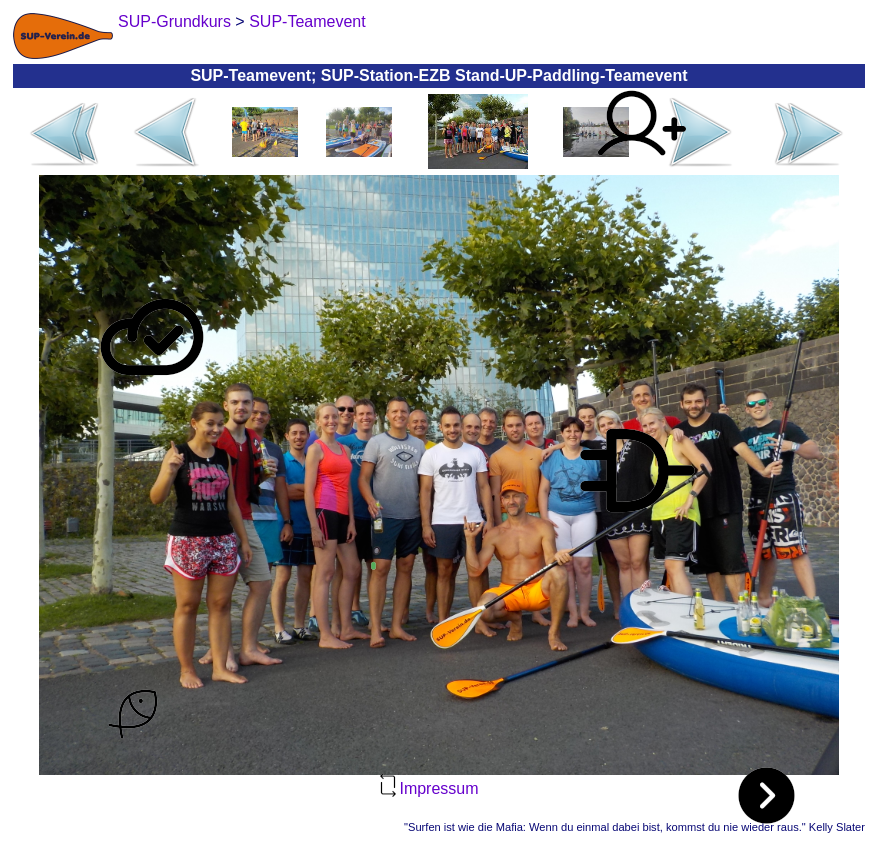  Describe the element at coordinates (766, 795) in the screenshot. I see `go to the next item or page` at that location.